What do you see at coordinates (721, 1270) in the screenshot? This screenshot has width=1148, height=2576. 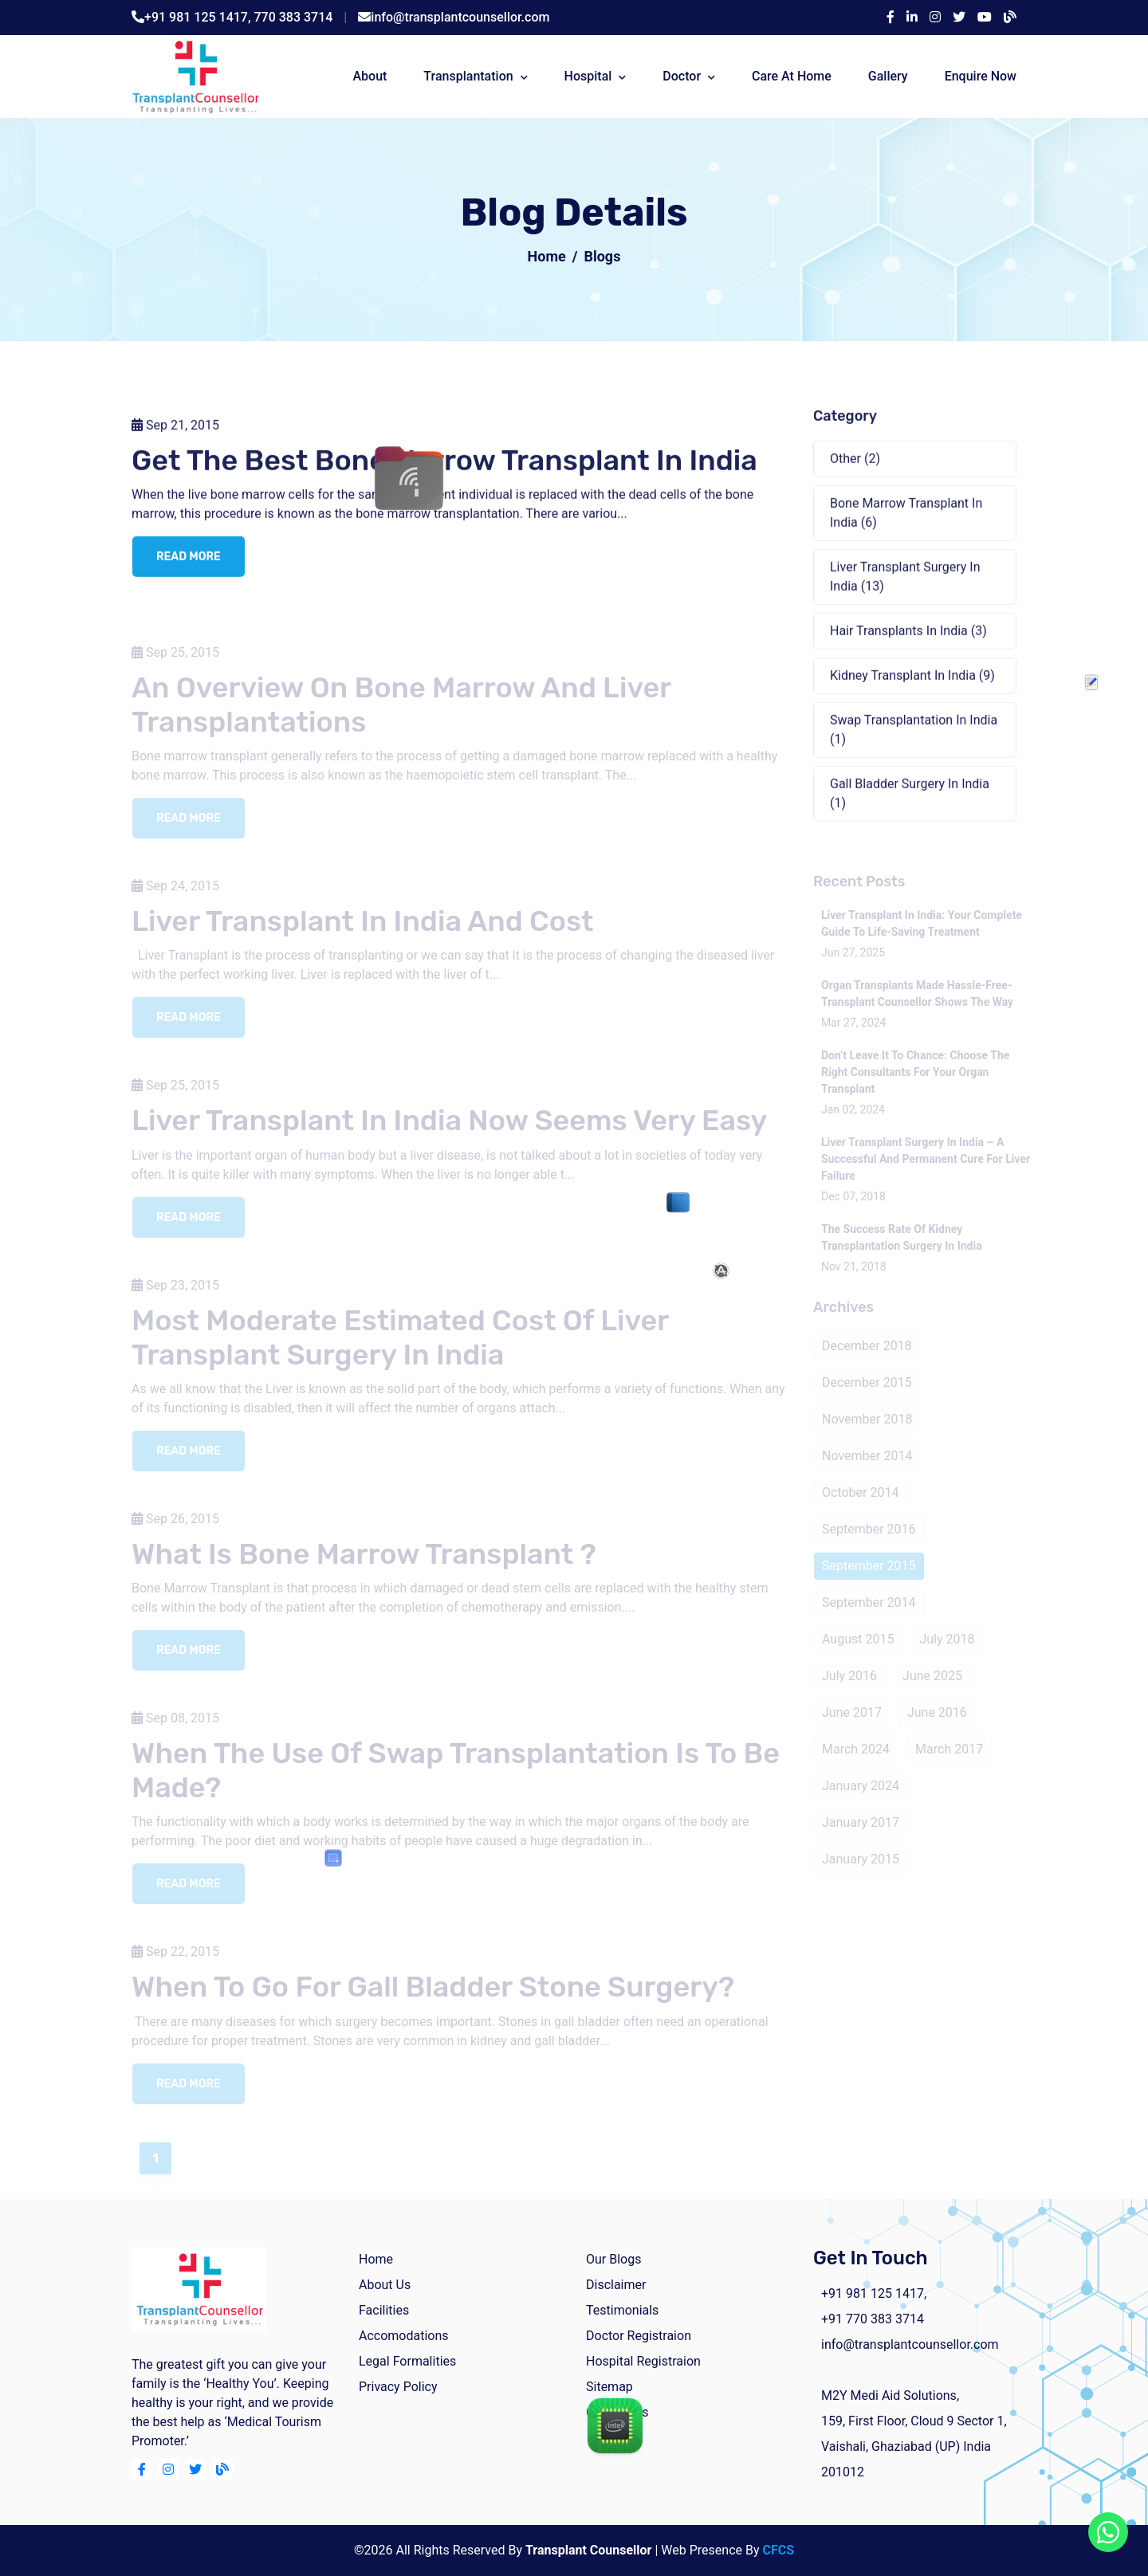 I see `open the software updater application` at bounding box center [721, 1270].